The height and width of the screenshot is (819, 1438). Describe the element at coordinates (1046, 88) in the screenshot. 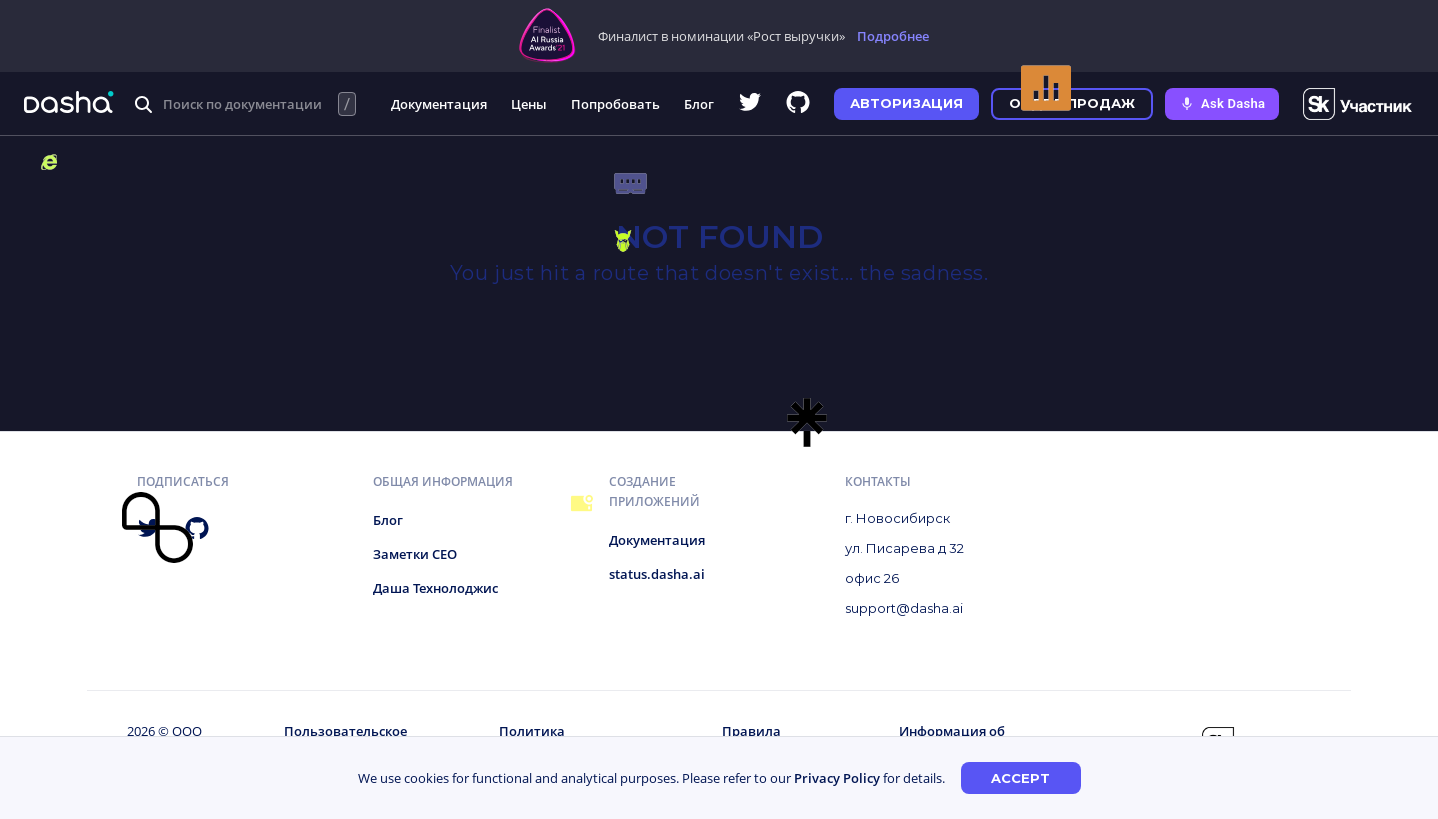

I see `view analytics dashboard` at that location.